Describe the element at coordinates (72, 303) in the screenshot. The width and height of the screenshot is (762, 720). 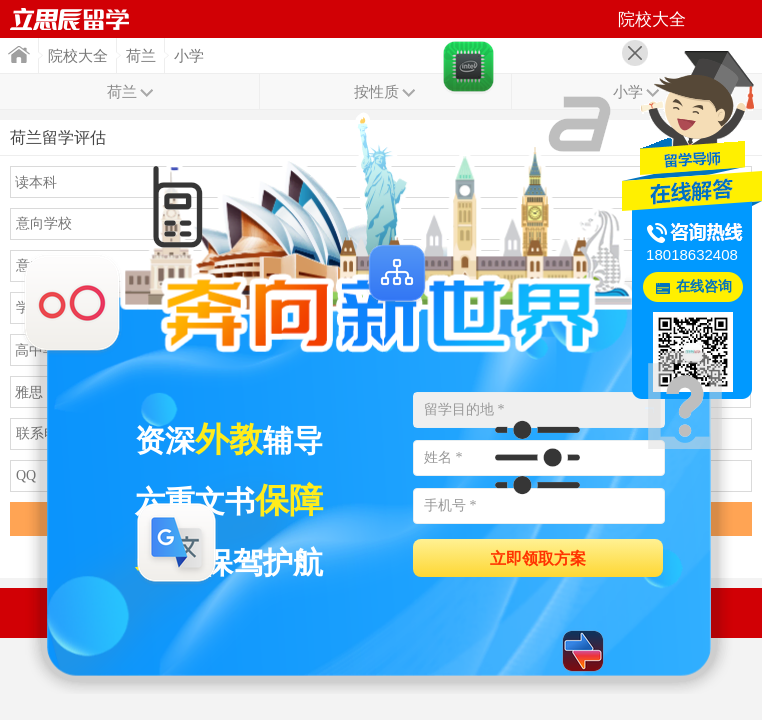
I see `launch genymotion android emulator` at that location.